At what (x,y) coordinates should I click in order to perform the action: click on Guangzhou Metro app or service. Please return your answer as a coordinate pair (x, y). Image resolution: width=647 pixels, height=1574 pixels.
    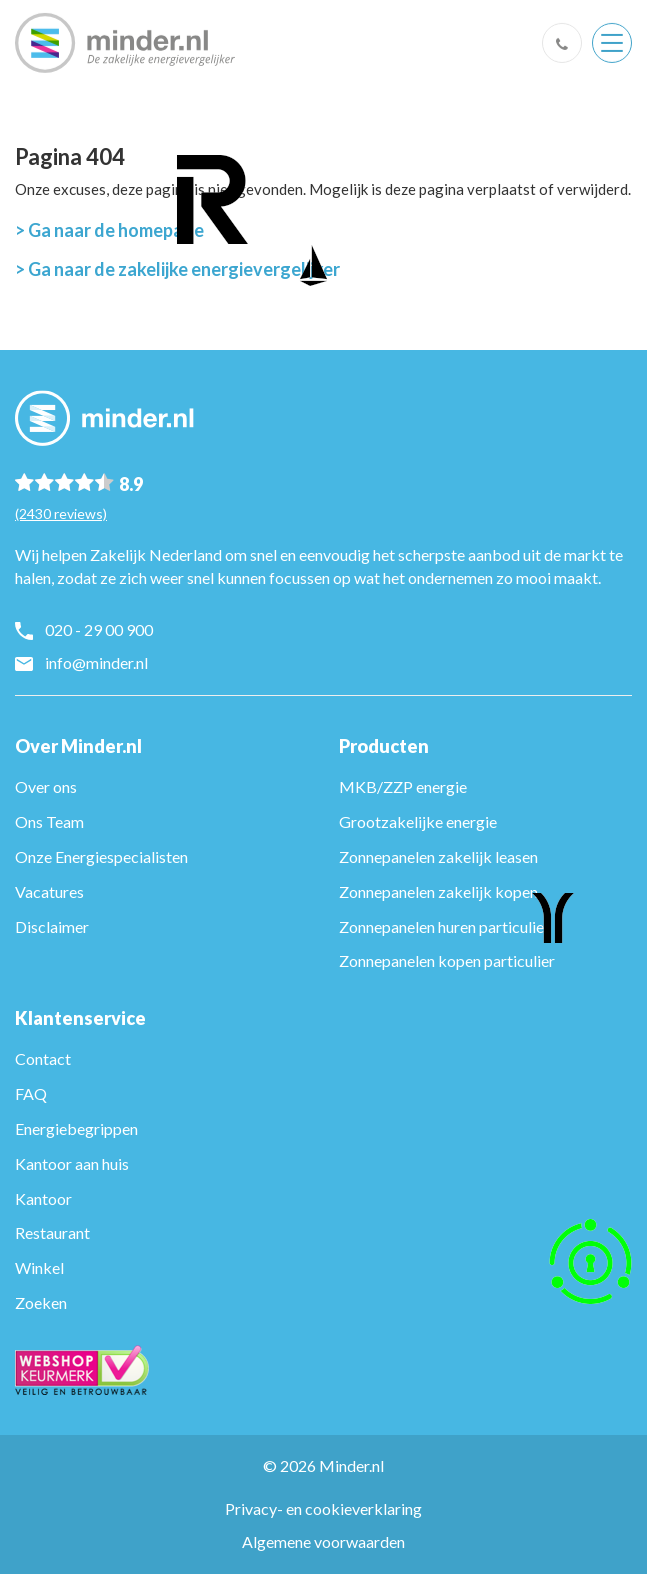
    Looking at the image, I should click on (553, 918).